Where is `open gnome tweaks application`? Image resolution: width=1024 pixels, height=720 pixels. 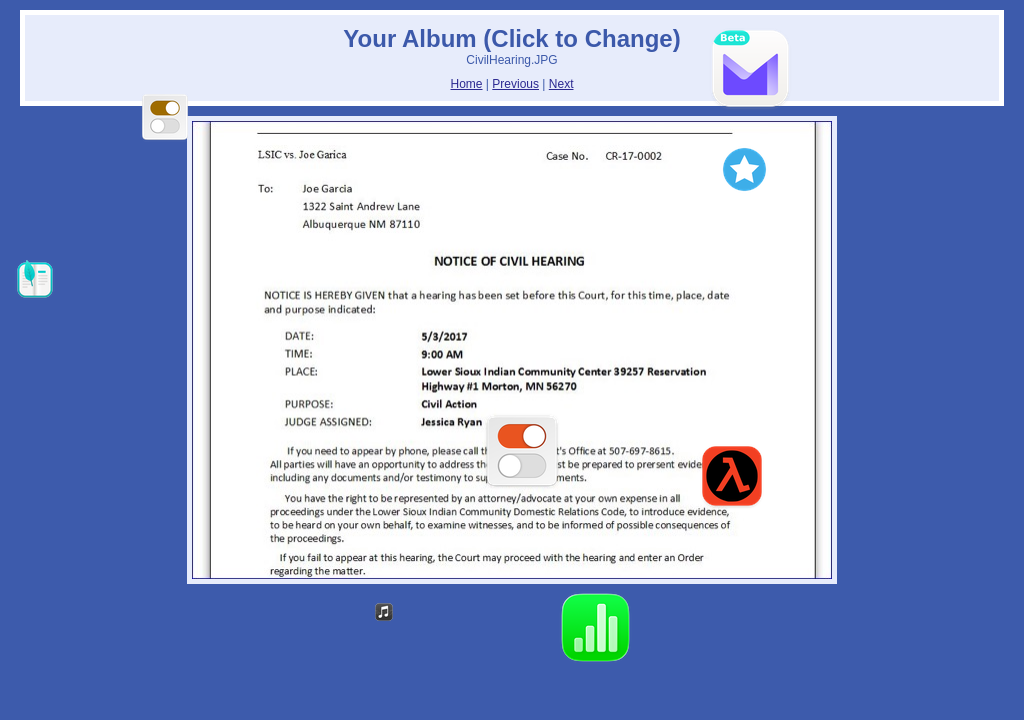 open gnome tweaks application is located at coordinates (165, 117).